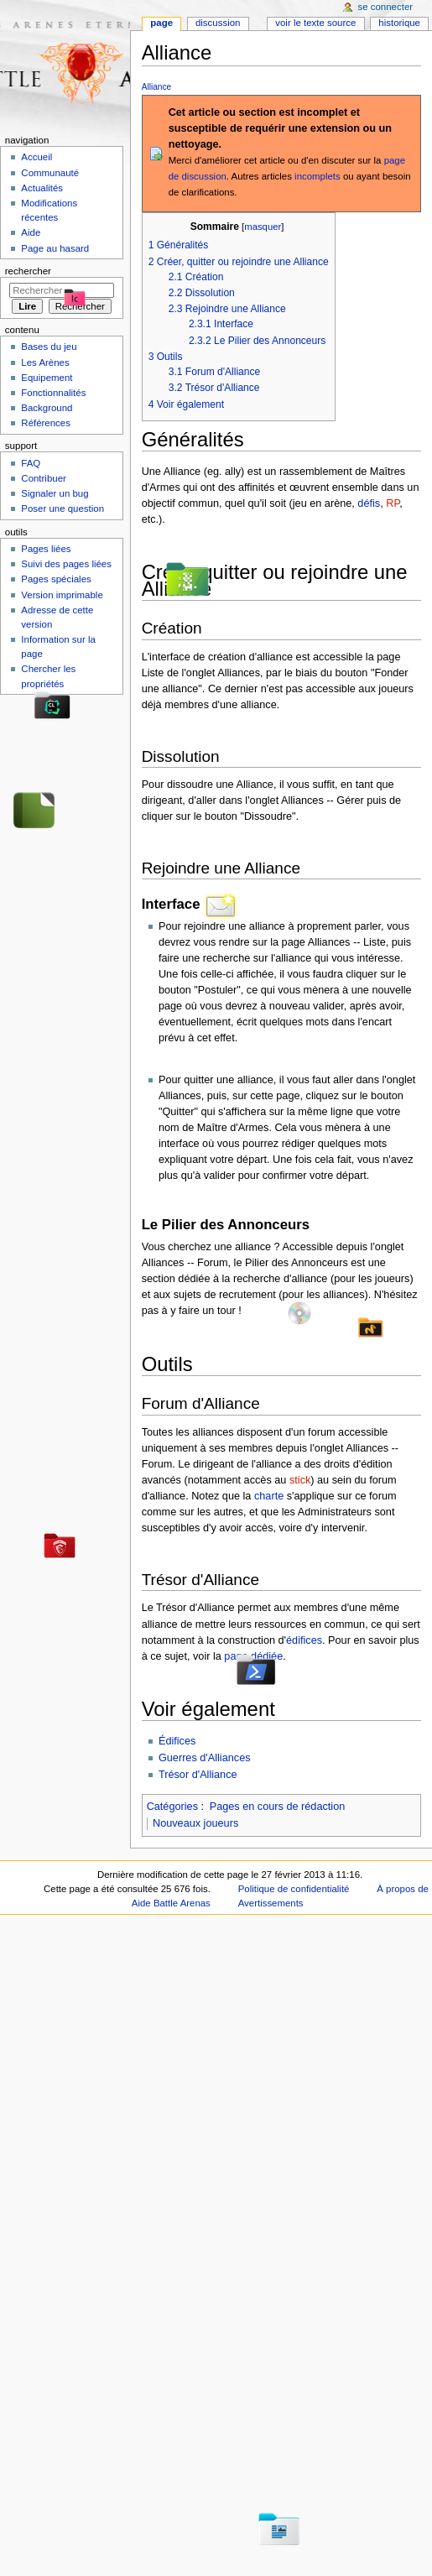 The height and width of the screenshot is (2576, 432). What do you see at coordinates (220, 906) in the screenshot?
I see `indicates new unread email messages` at bounding box center [220, 906].